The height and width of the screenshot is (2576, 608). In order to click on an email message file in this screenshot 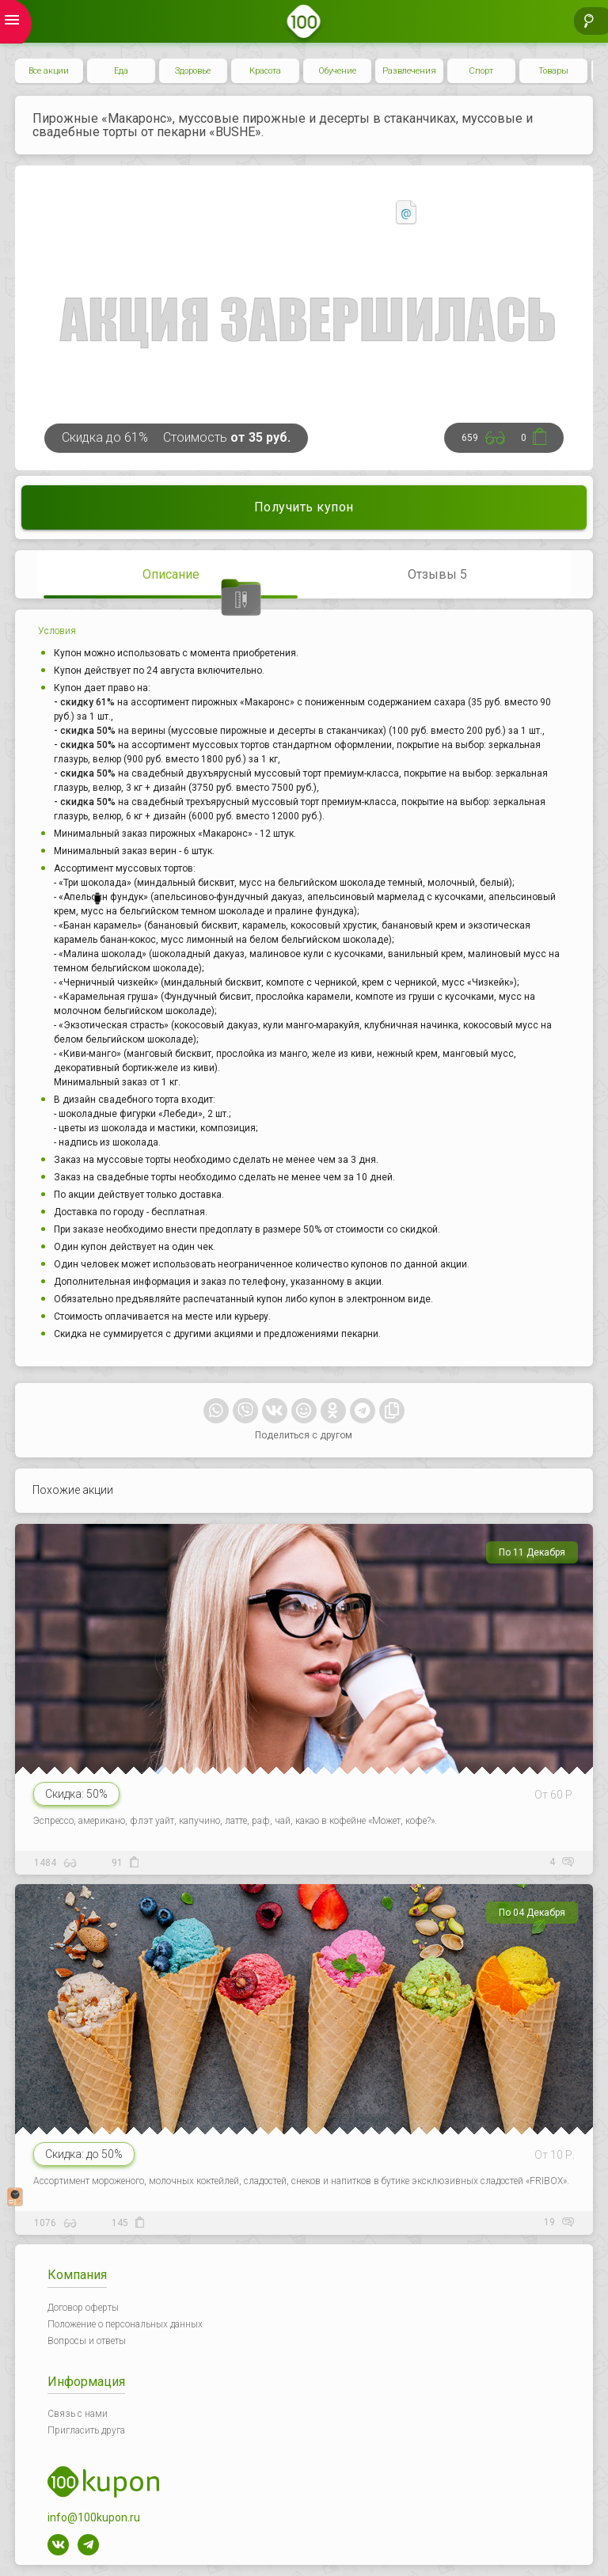, I will do `click(406, 212)`.